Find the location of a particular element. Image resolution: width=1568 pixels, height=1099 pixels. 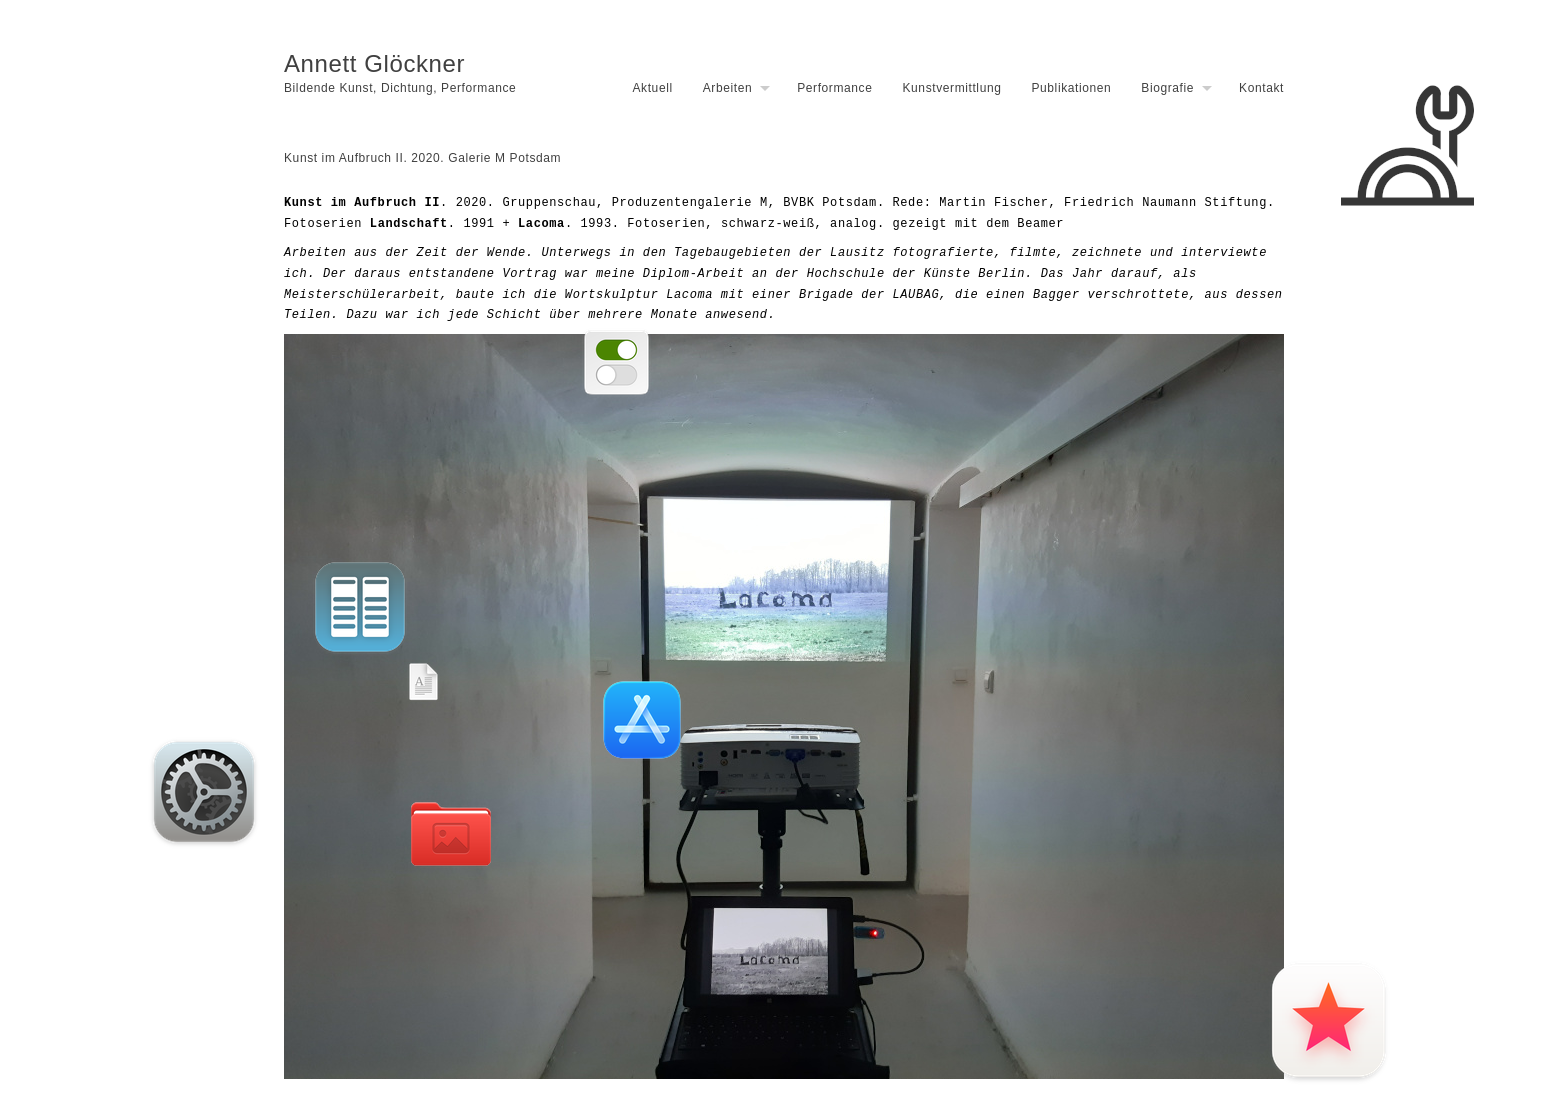

open progress tracking app is located at coordinates (360, 607).